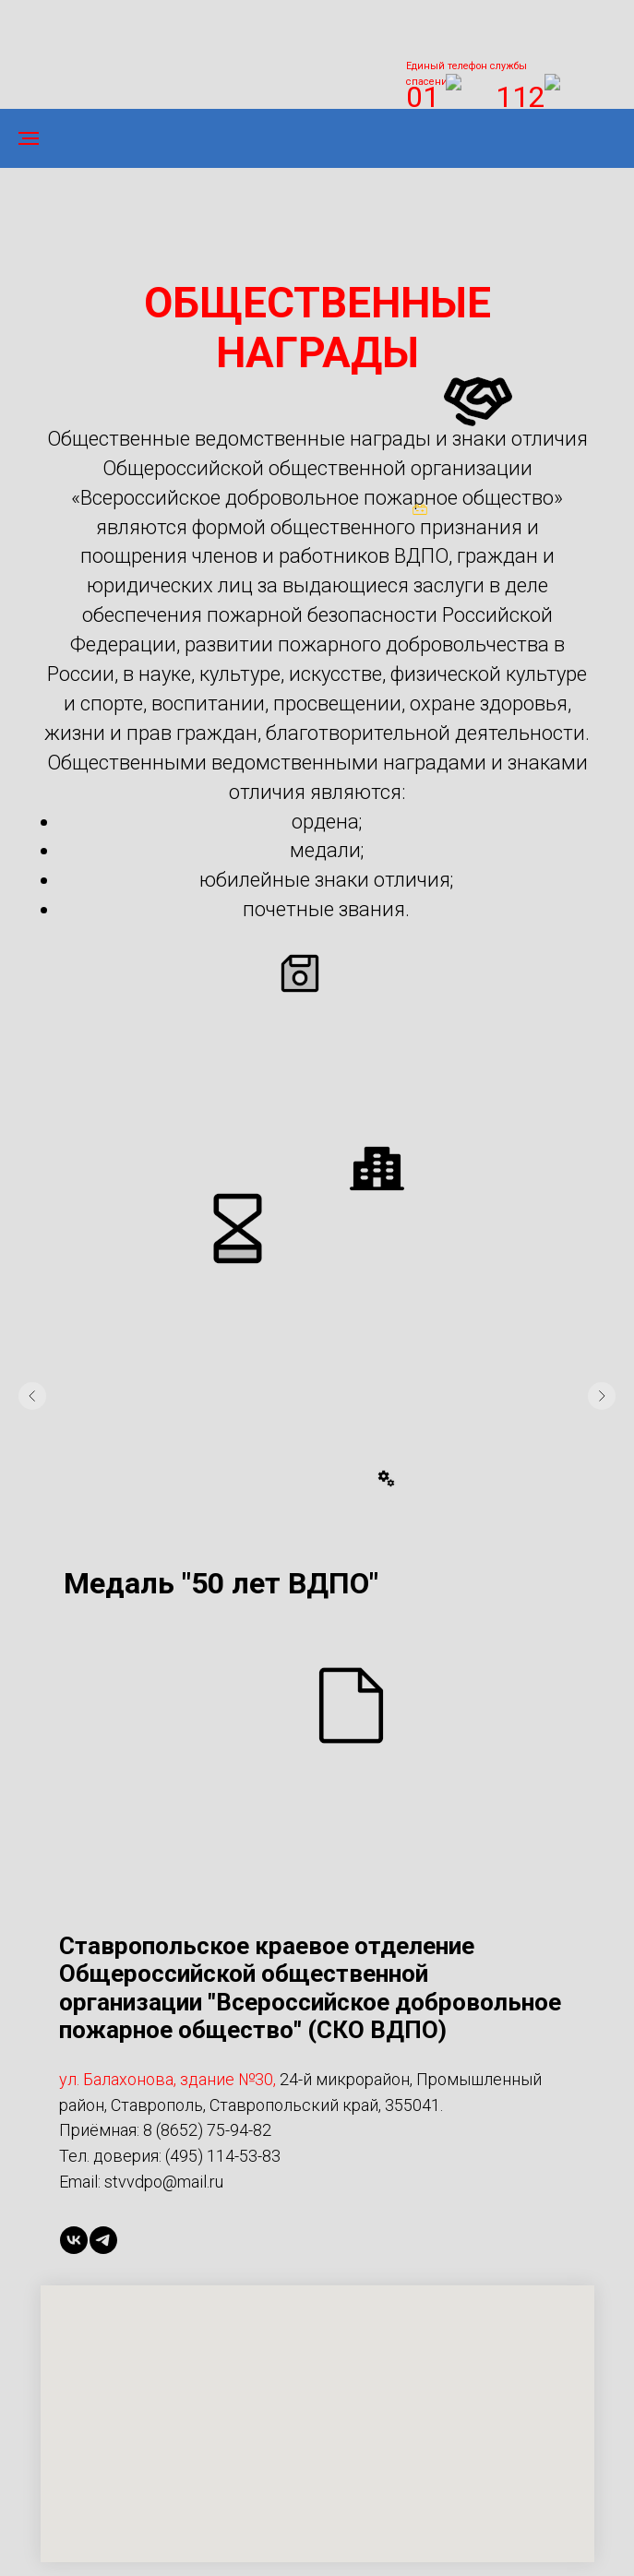 The image size is (634, 2576). Describe the element at coordinates (386, 1478) in the screenshot. I see `access miscellaneous settings or services` at that location.